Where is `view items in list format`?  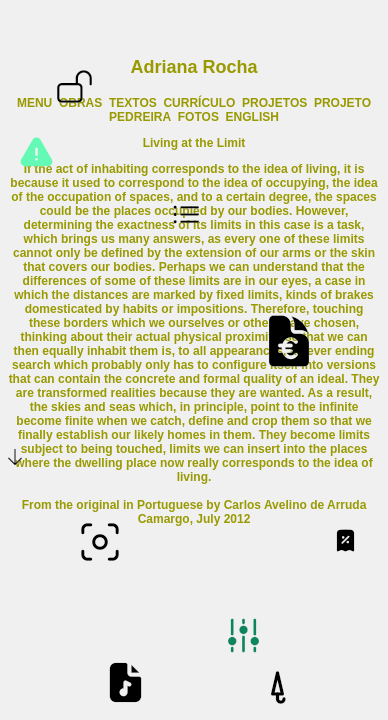 view items in list format is located at coordinates (186, 214).